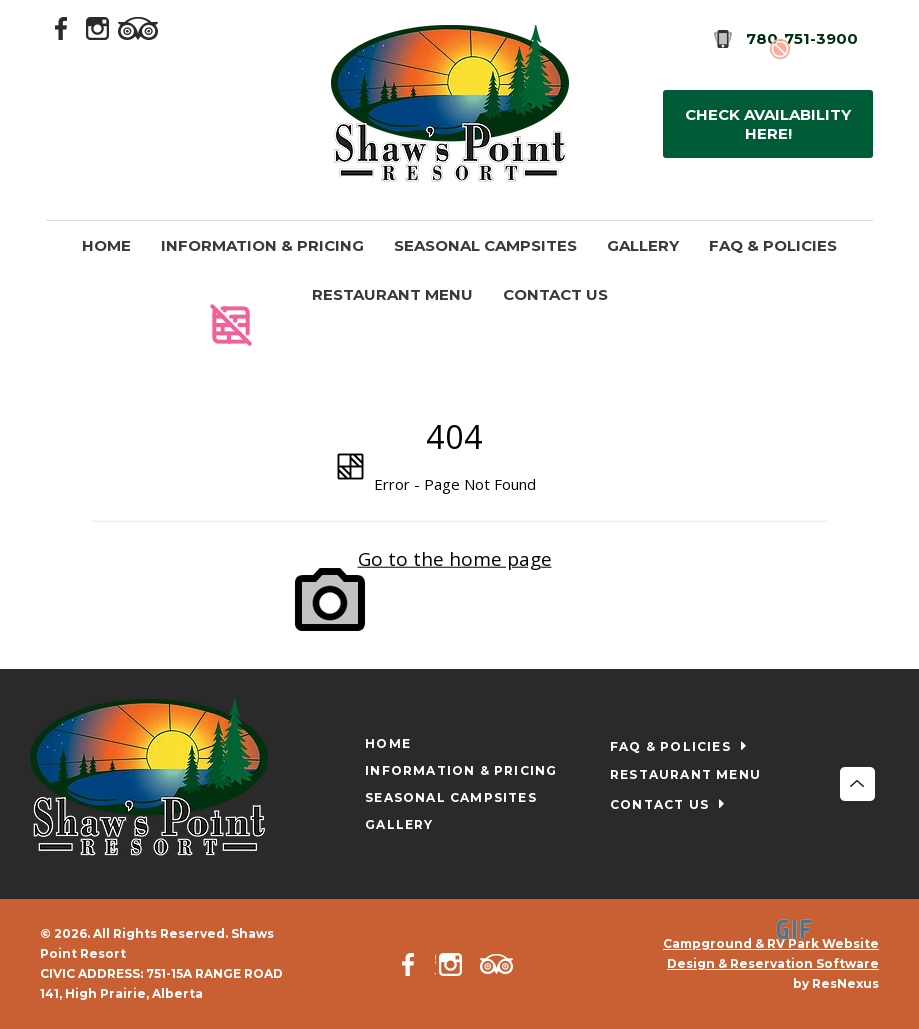 The width and height of the screenshot is (919, 1029). I want to click on indicates transparency or no background in image editing, so click(350, 466).